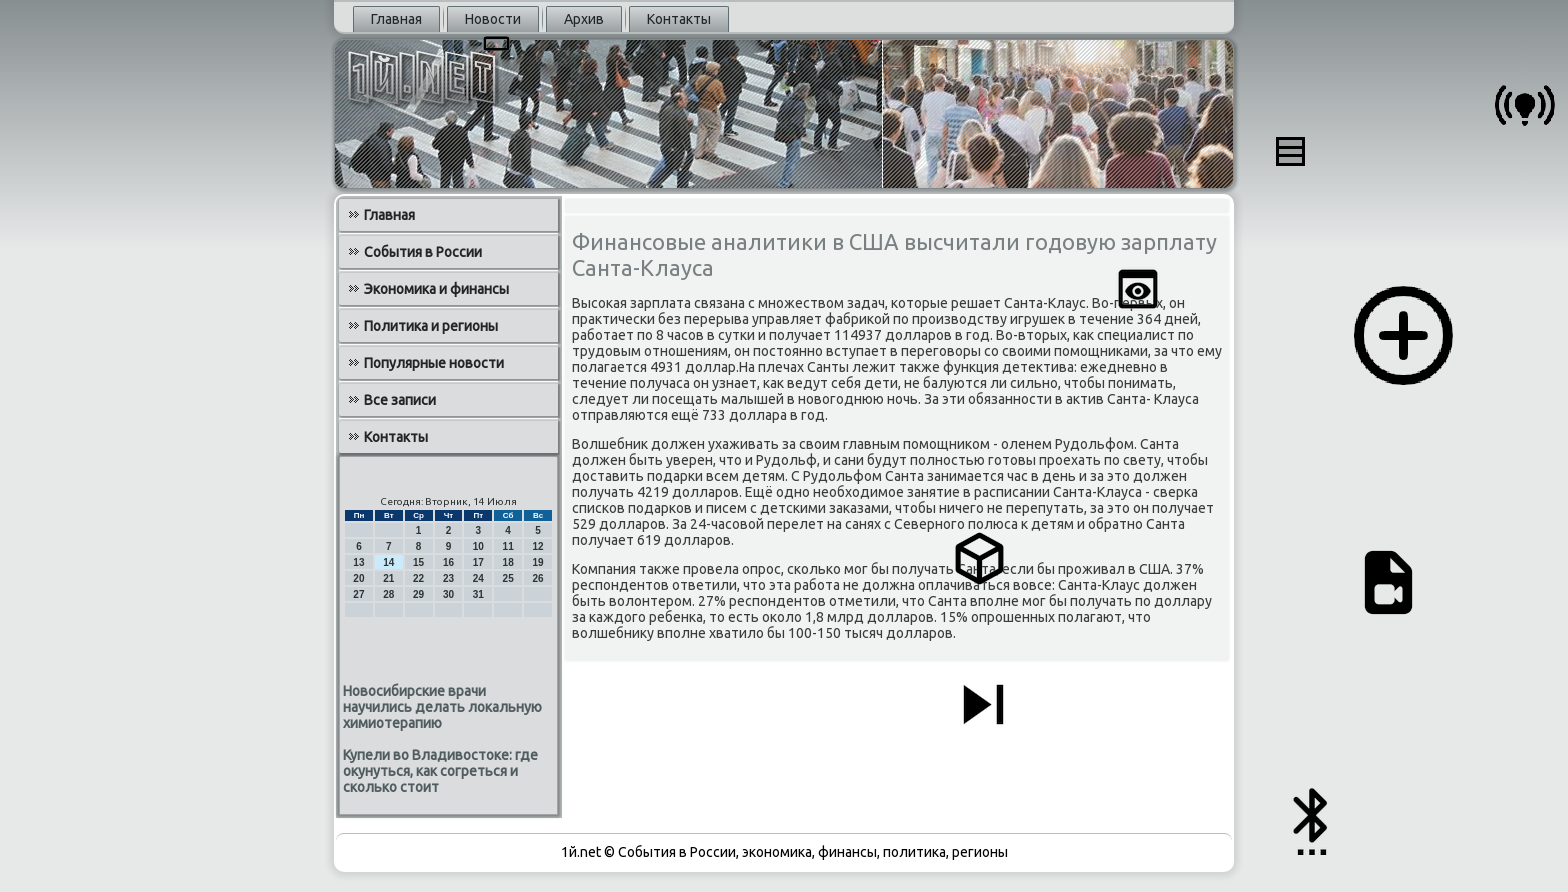  What do you see at coordinates (496, 43) in the screenshot?
I see `crop image to 7:5 aspect ratio` at bounding box center [496, 43].